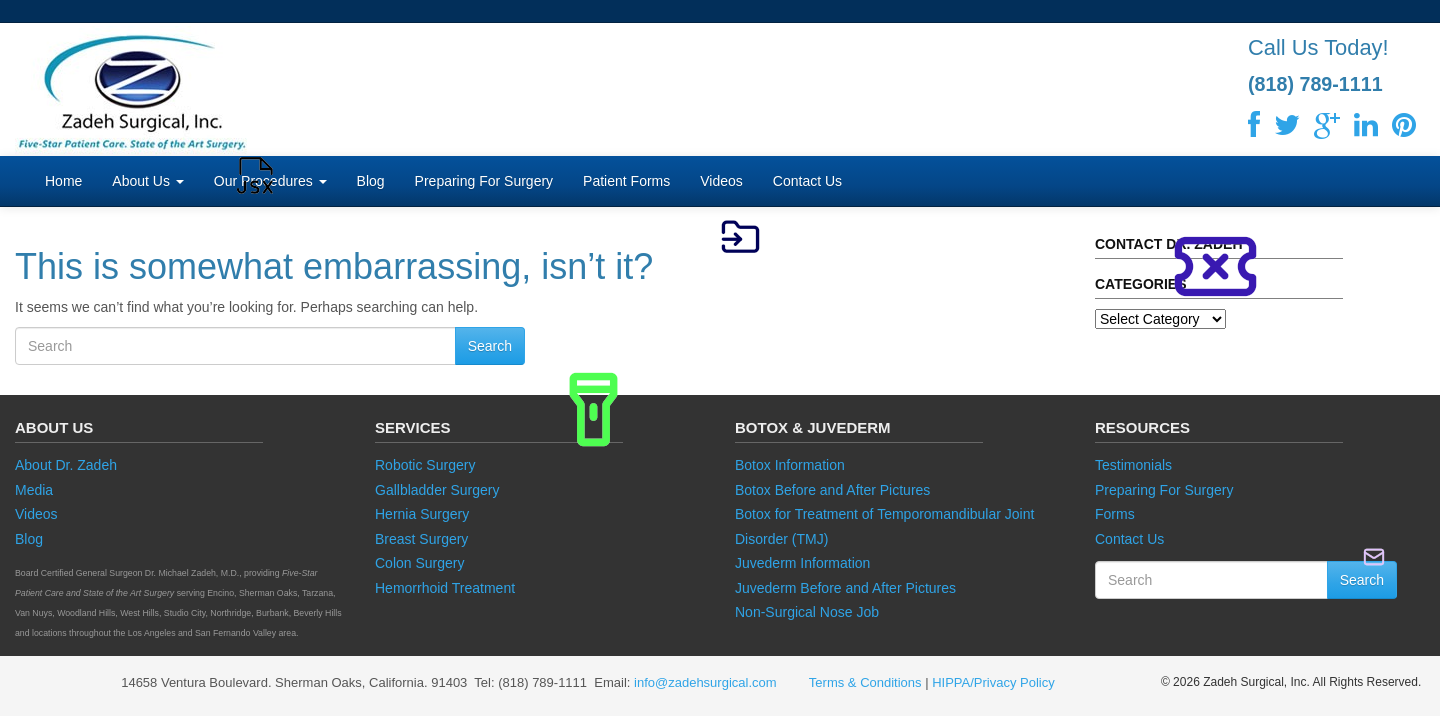 Image resolution: width=1440 pixels, height=720 pixels. Describe the element at coordinates (740, 237) in the screenshot. I see `import files into folder` at that location.